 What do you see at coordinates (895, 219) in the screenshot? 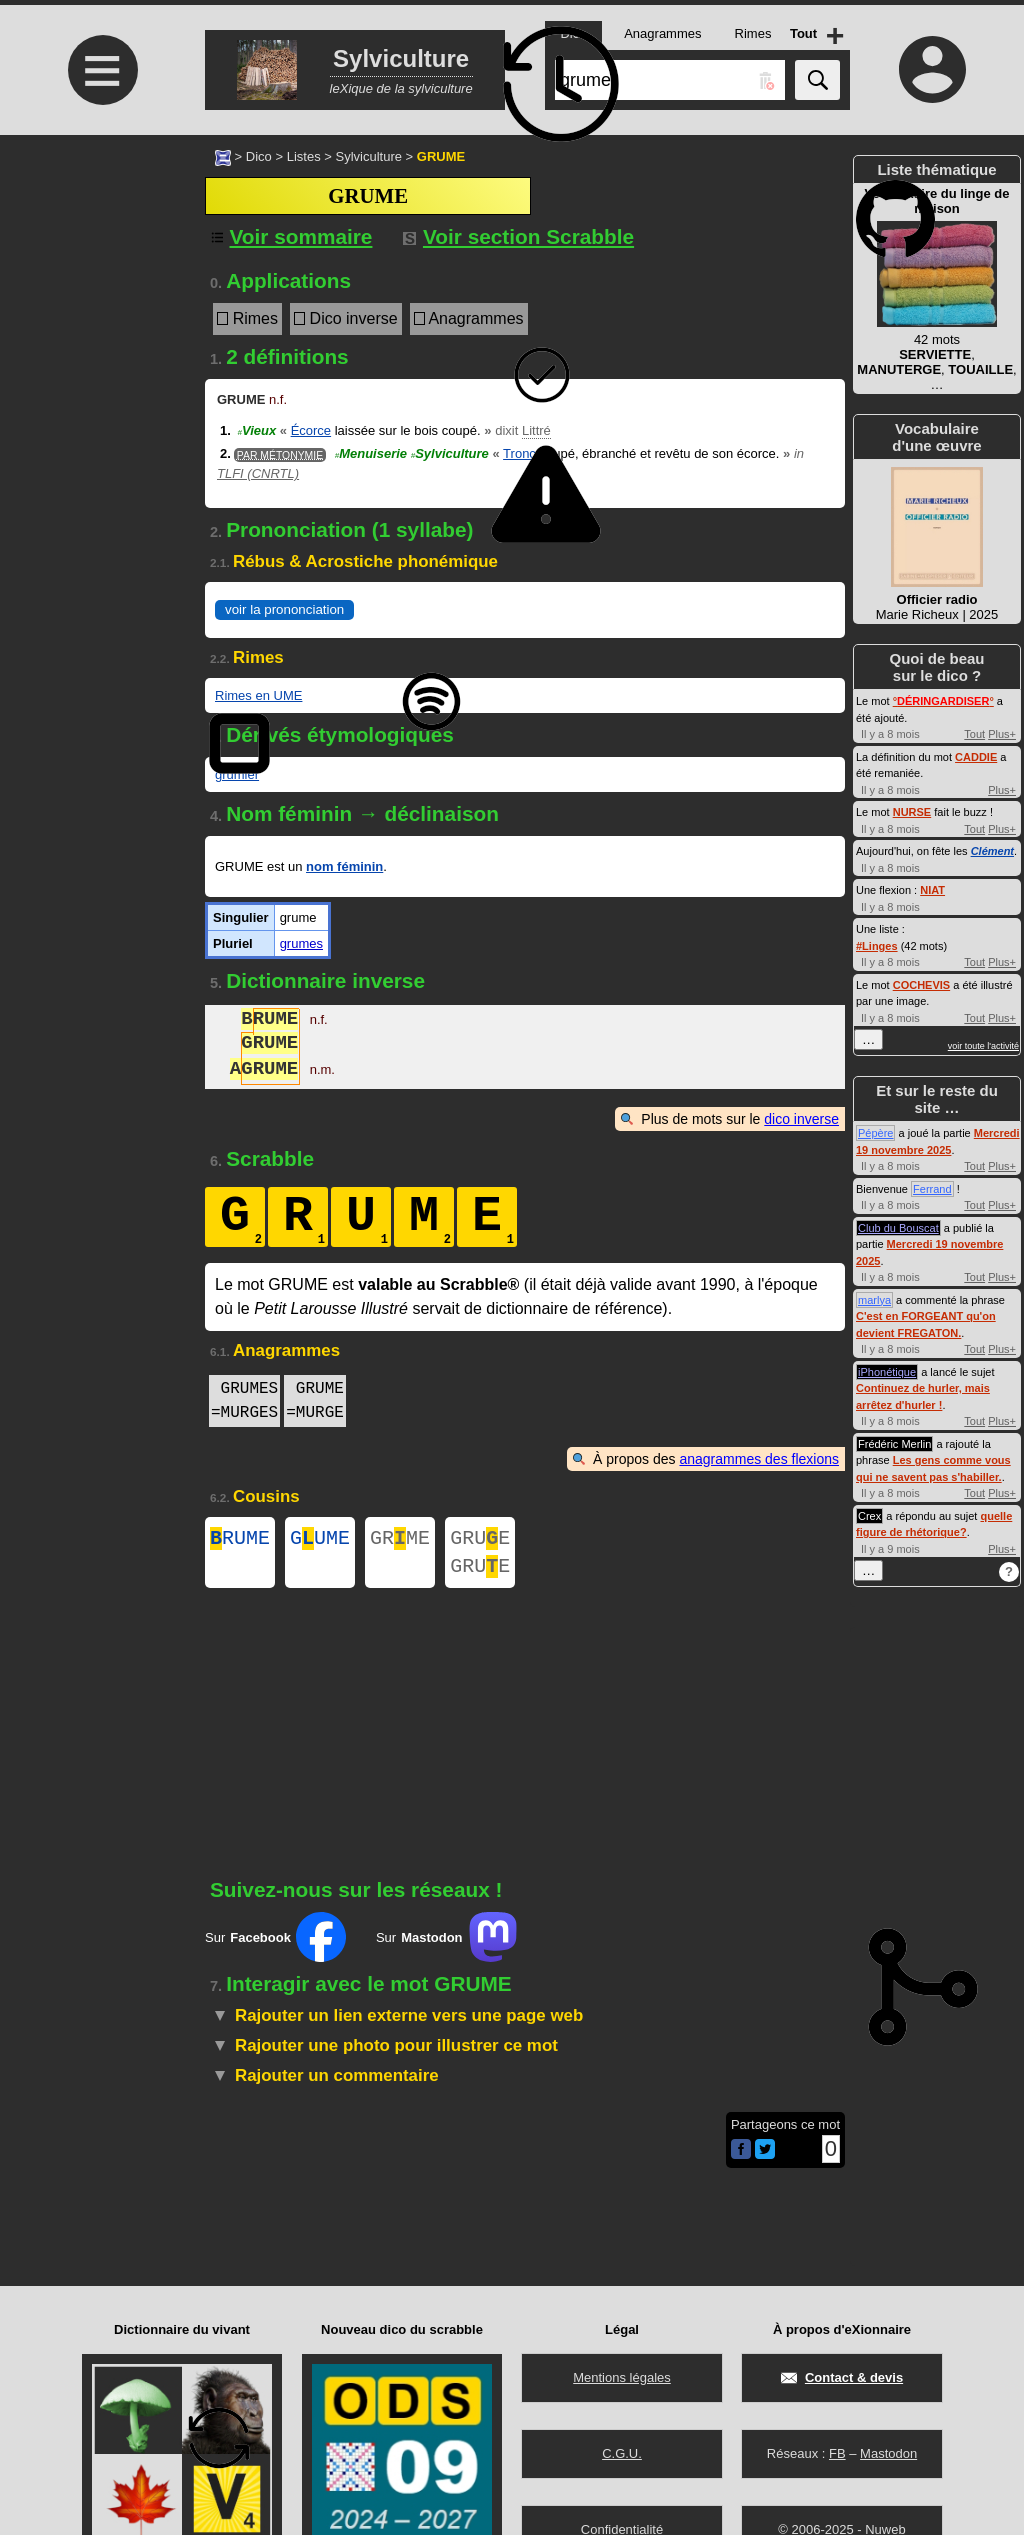
I see `view project on github` at bounding box center [895, 219].